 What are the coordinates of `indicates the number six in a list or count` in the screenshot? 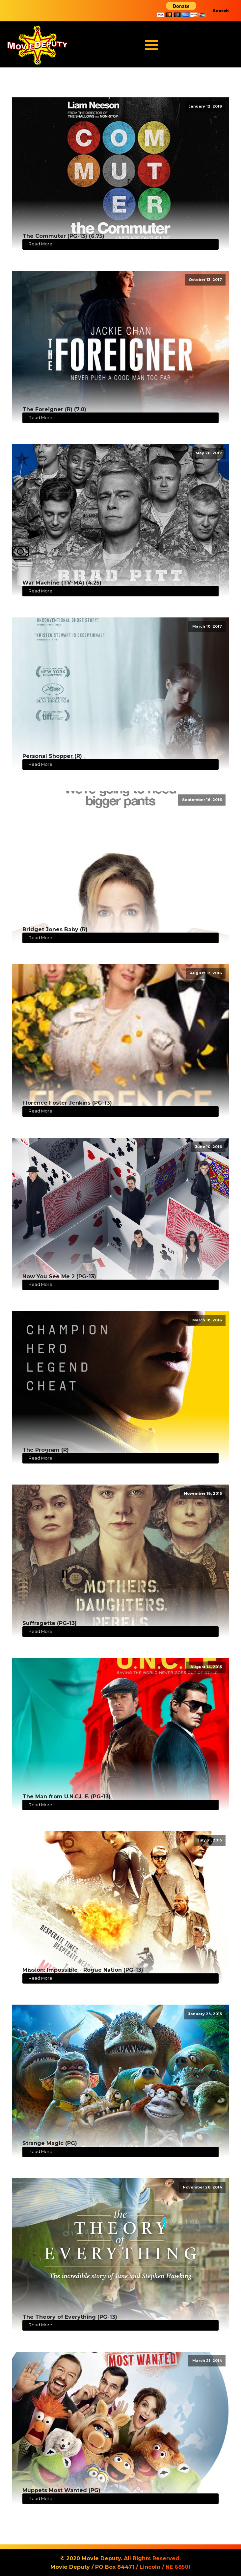 It's located at (69, 1840).